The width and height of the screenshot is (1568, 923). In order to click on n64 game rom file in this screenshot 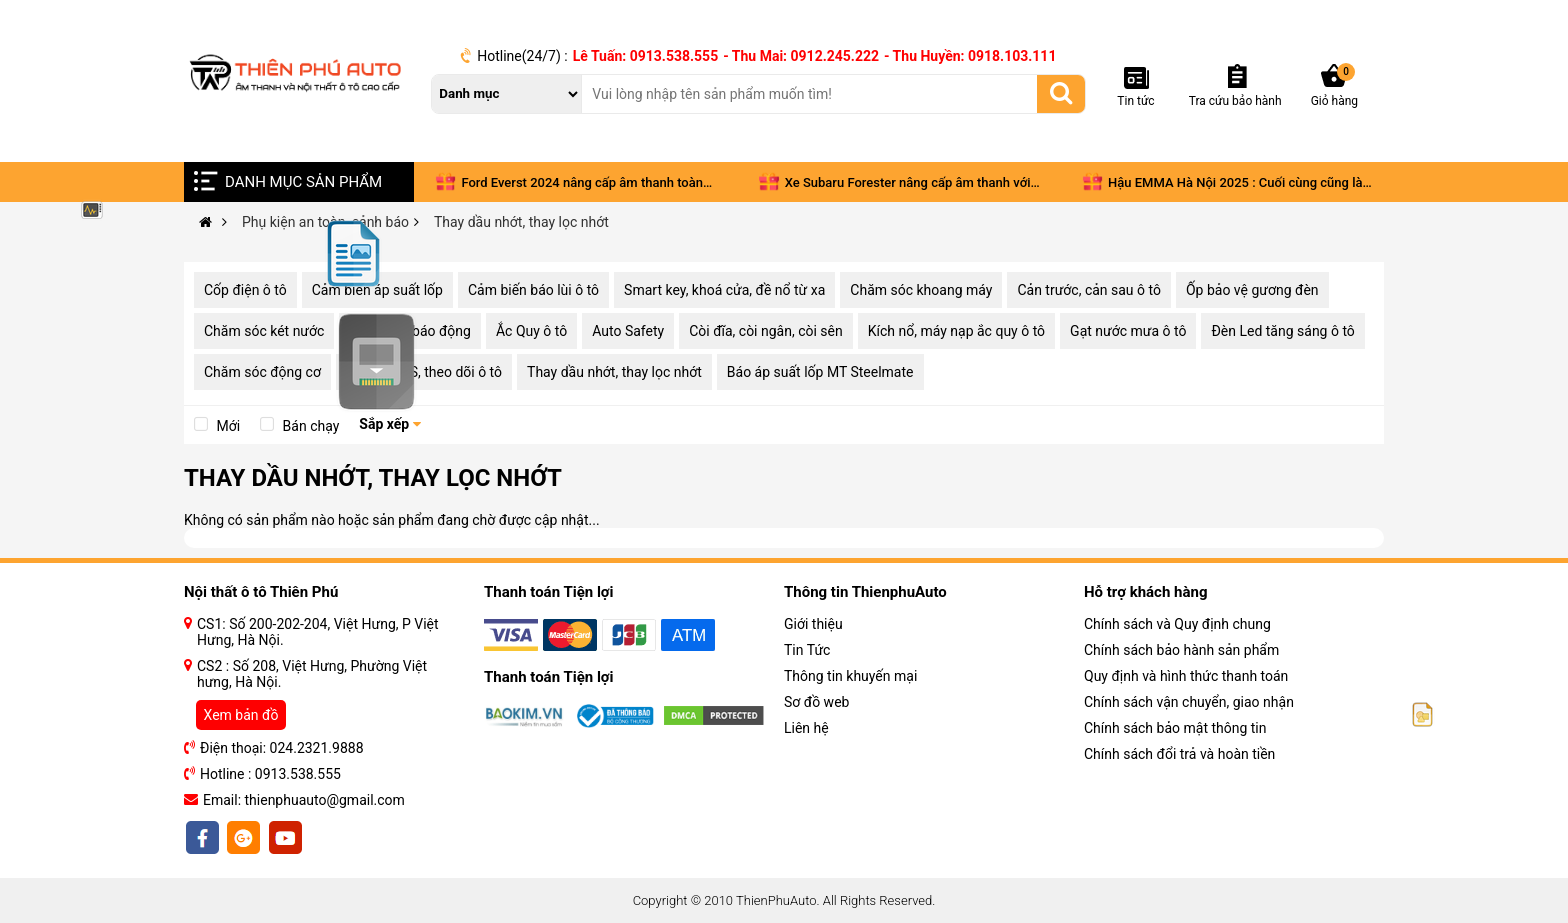, I will do `click(376, 361)`.